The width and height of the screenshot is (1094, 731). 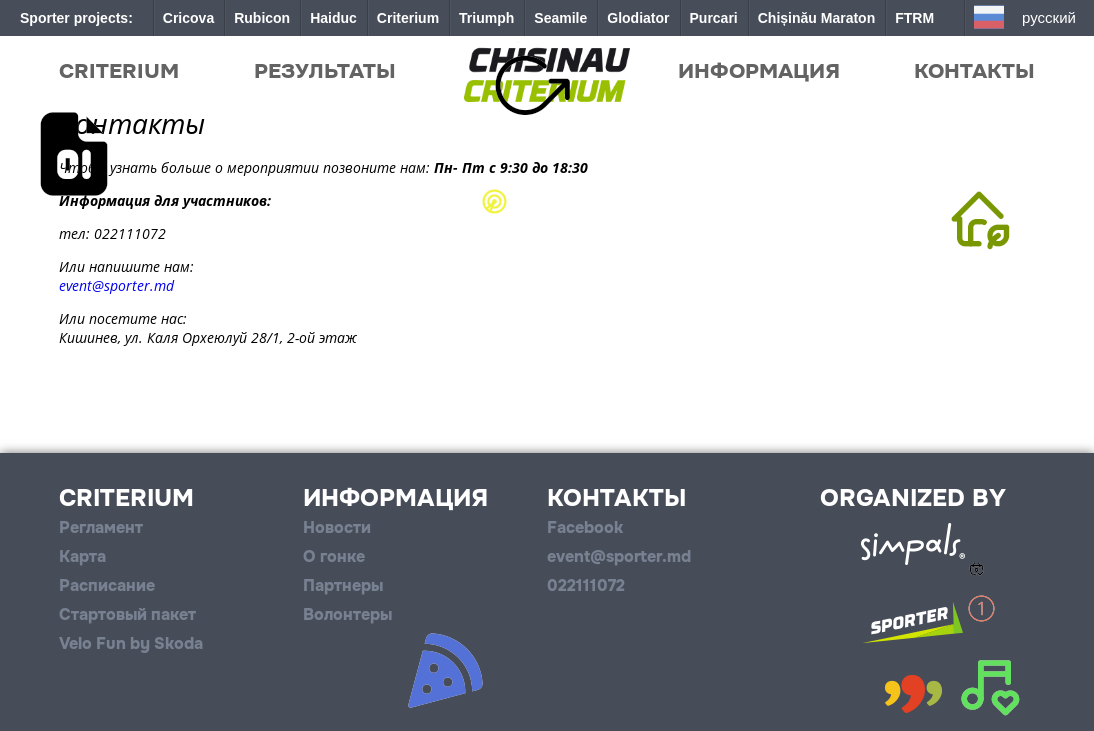 What do you see at coordinates (981, 608) in the screenshot?
I see `indicates the first step in a sequence or process` at bounding box center [981, 608].